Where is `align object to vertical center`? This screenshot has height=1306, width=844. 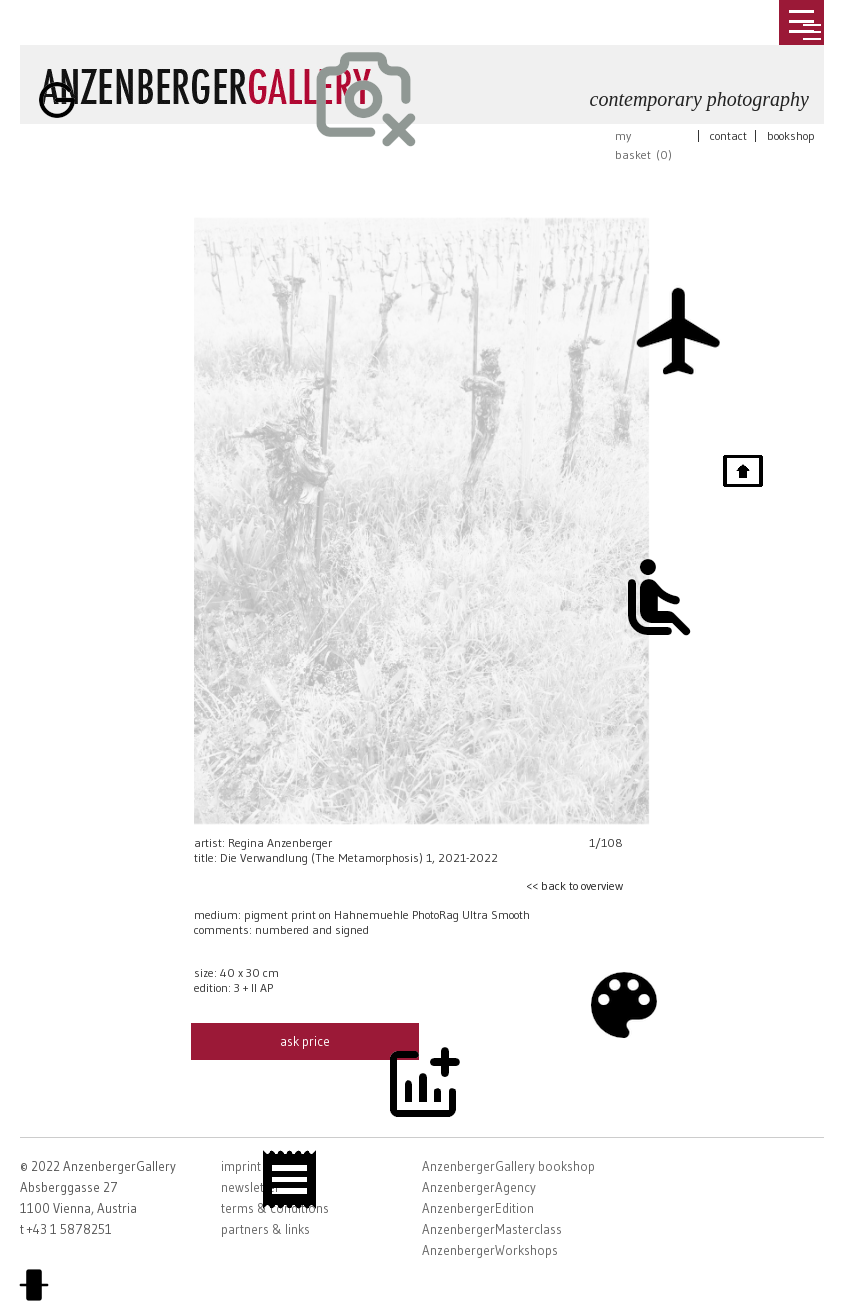 align object to vertical center is located at coordinates (34, 1285).